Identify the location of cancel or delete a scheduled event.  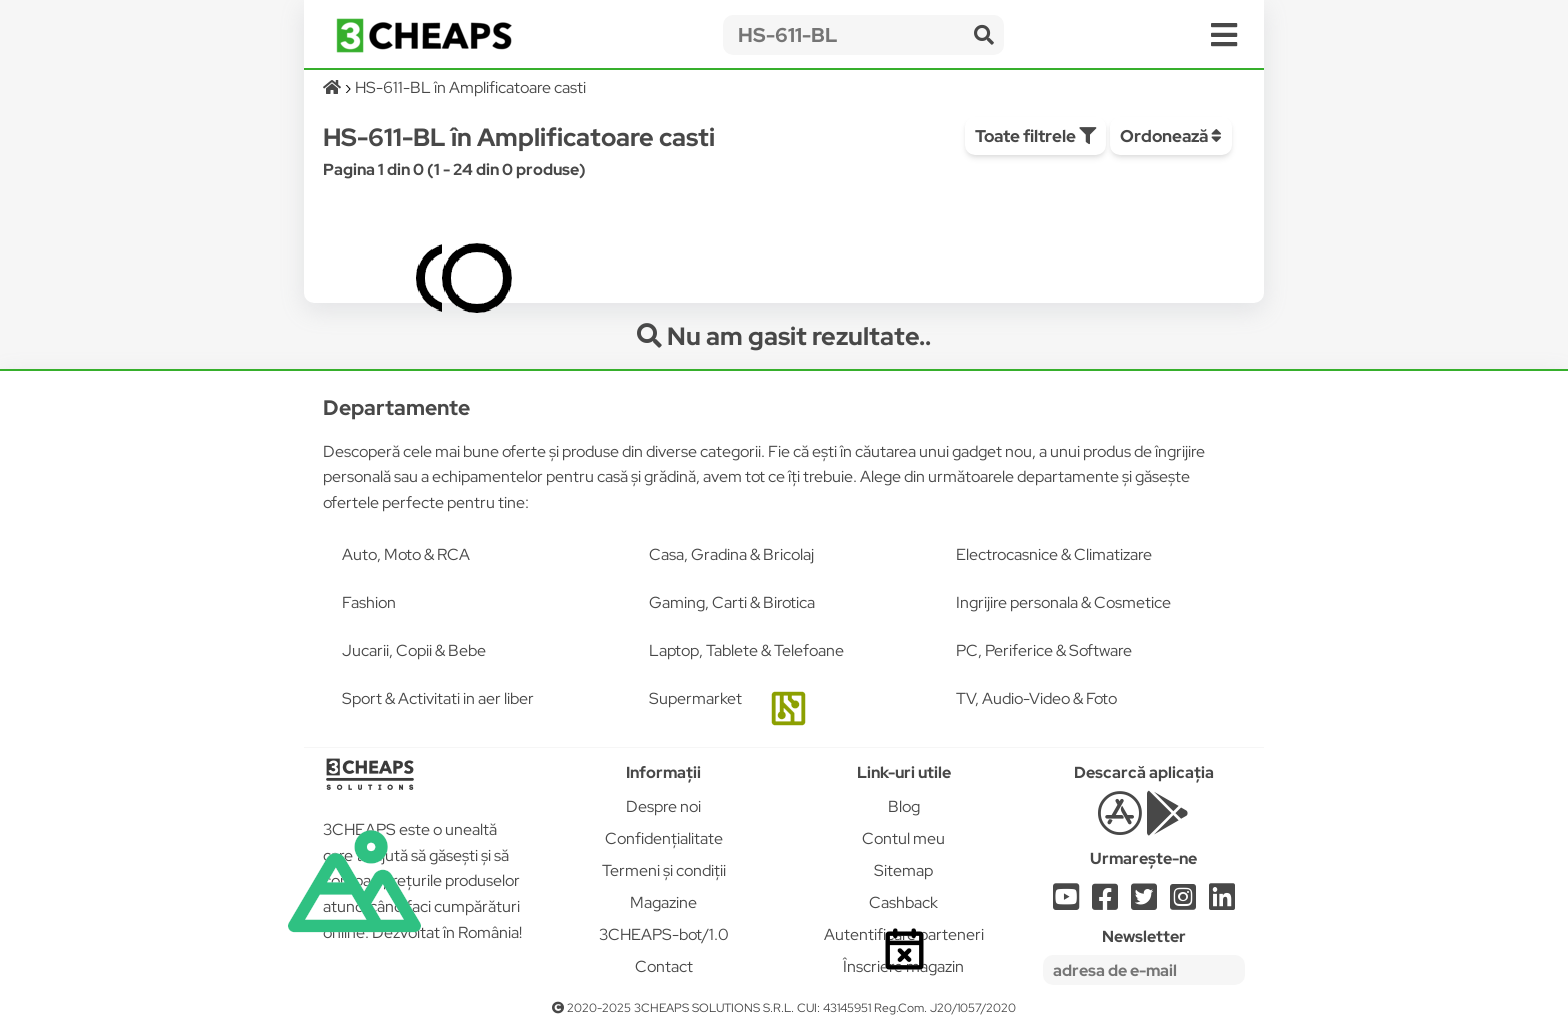
(904, 950).